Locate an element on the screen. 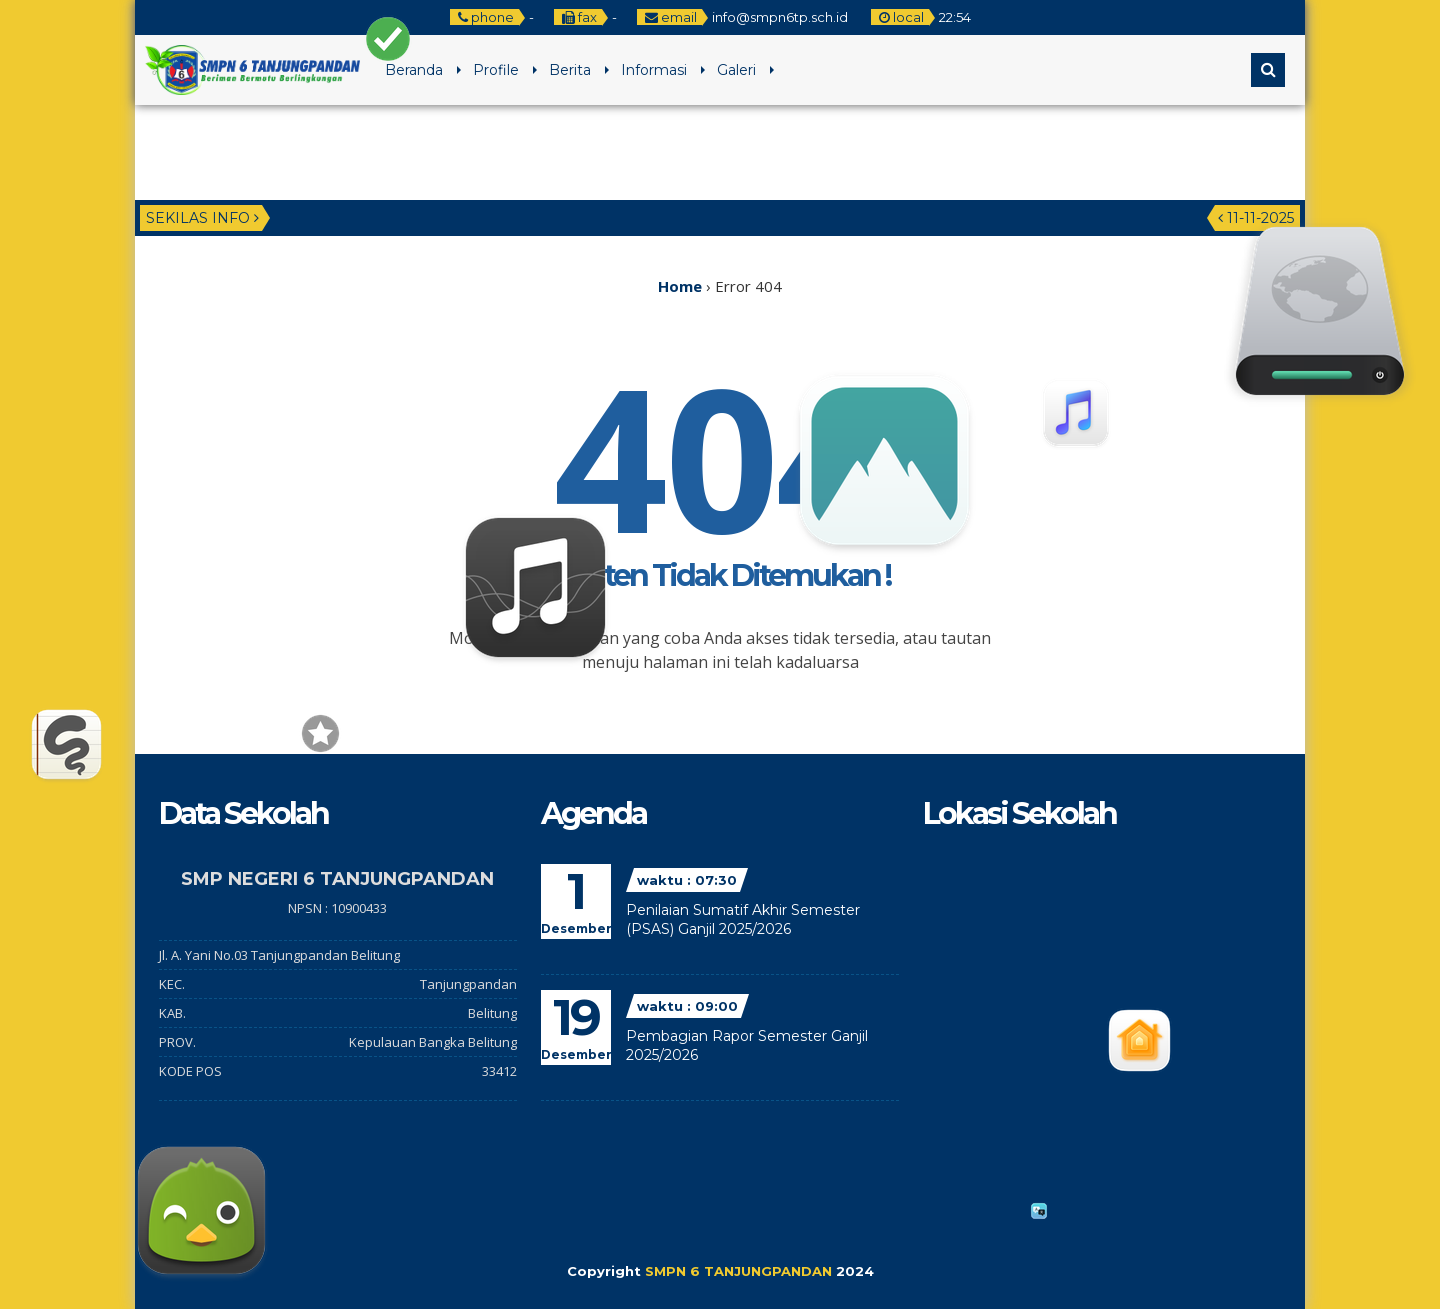 This screenshot has width=1440, height=1309. open audacious music player is located at coordinates (535, 587).